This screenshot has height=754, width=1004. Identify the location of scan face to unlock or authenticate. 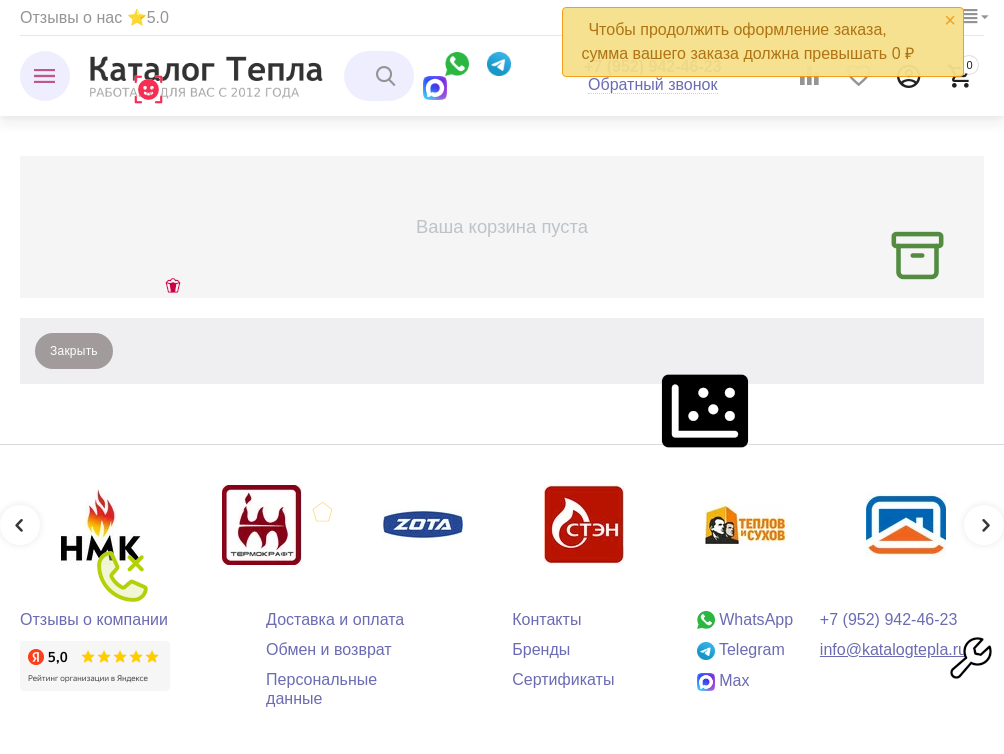
(148, 89).